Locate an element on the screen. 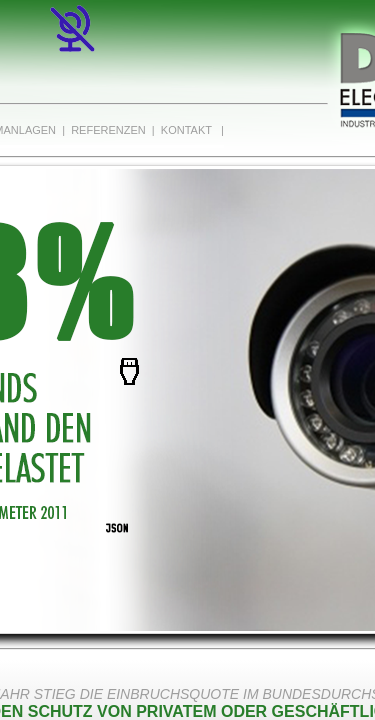 The image size is (375, 720). disable network or internet connection is located at coordinates (72, 29).